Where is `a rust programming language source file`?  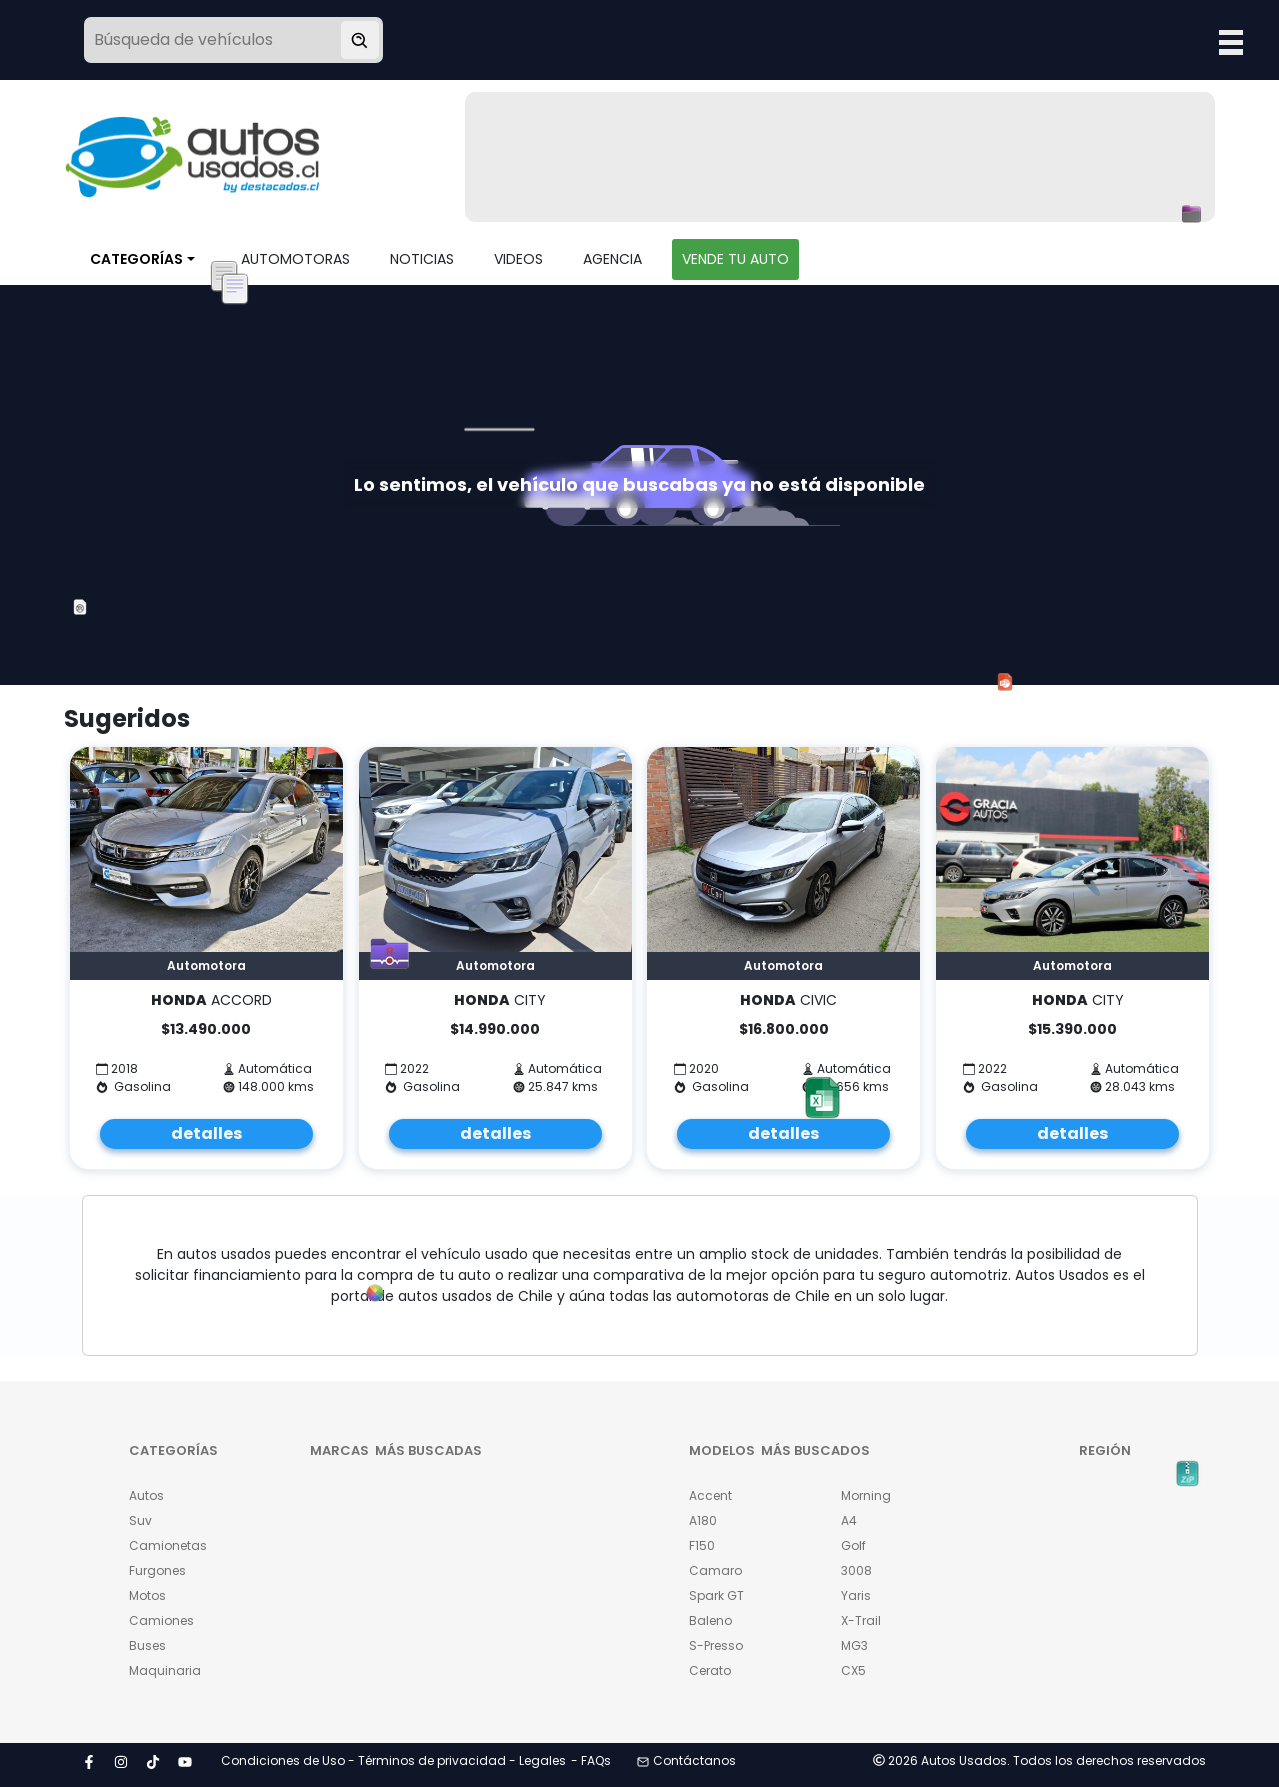 a rust programming language source file is located at coordinates (80, 607).